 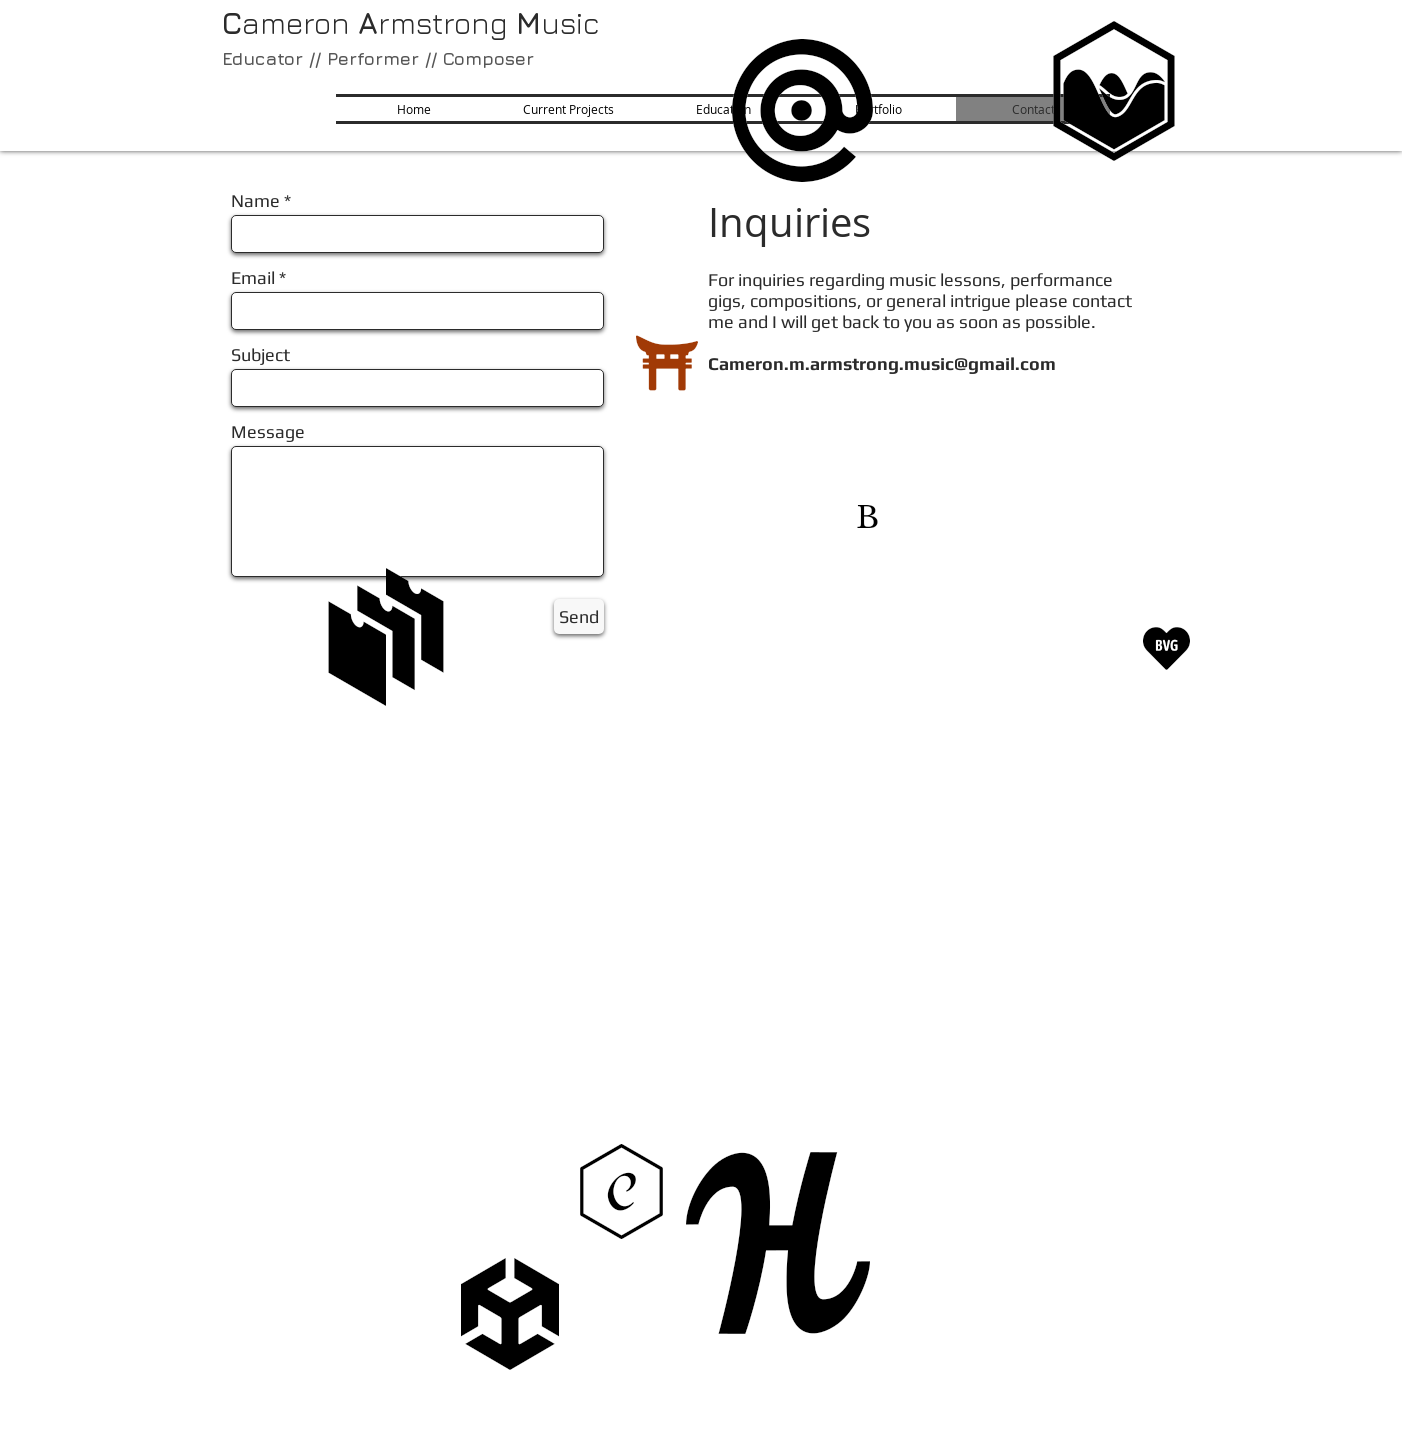 I want to click on mailgun email service logo, so click(x=802, y=110).